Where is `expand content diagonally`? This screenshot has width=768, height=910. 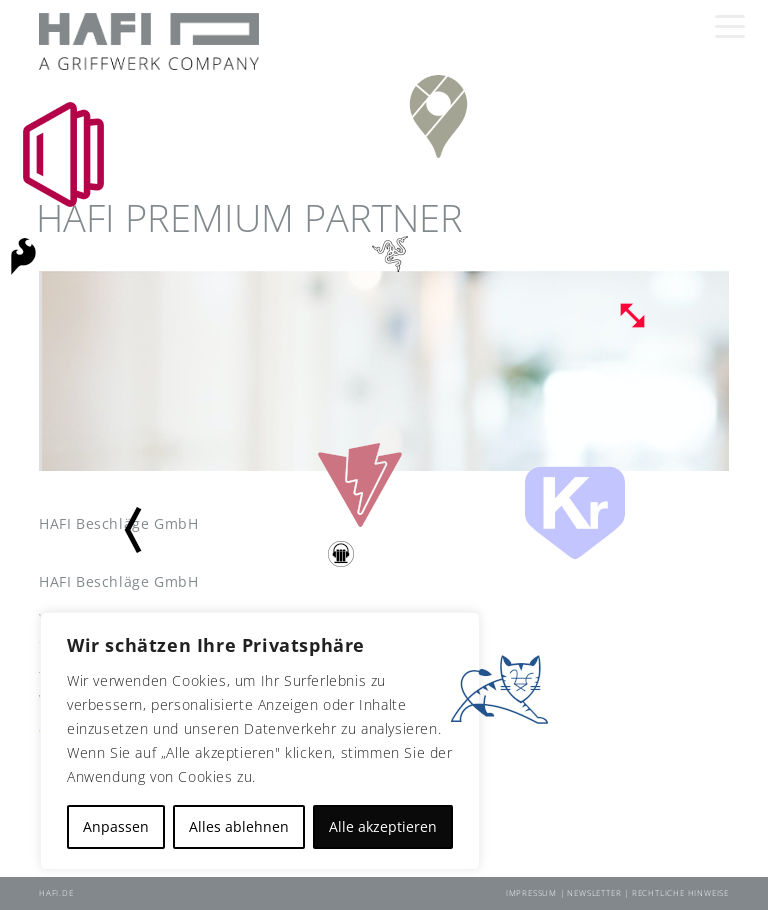
expand content diagonally is located at coordinates (632, 315).